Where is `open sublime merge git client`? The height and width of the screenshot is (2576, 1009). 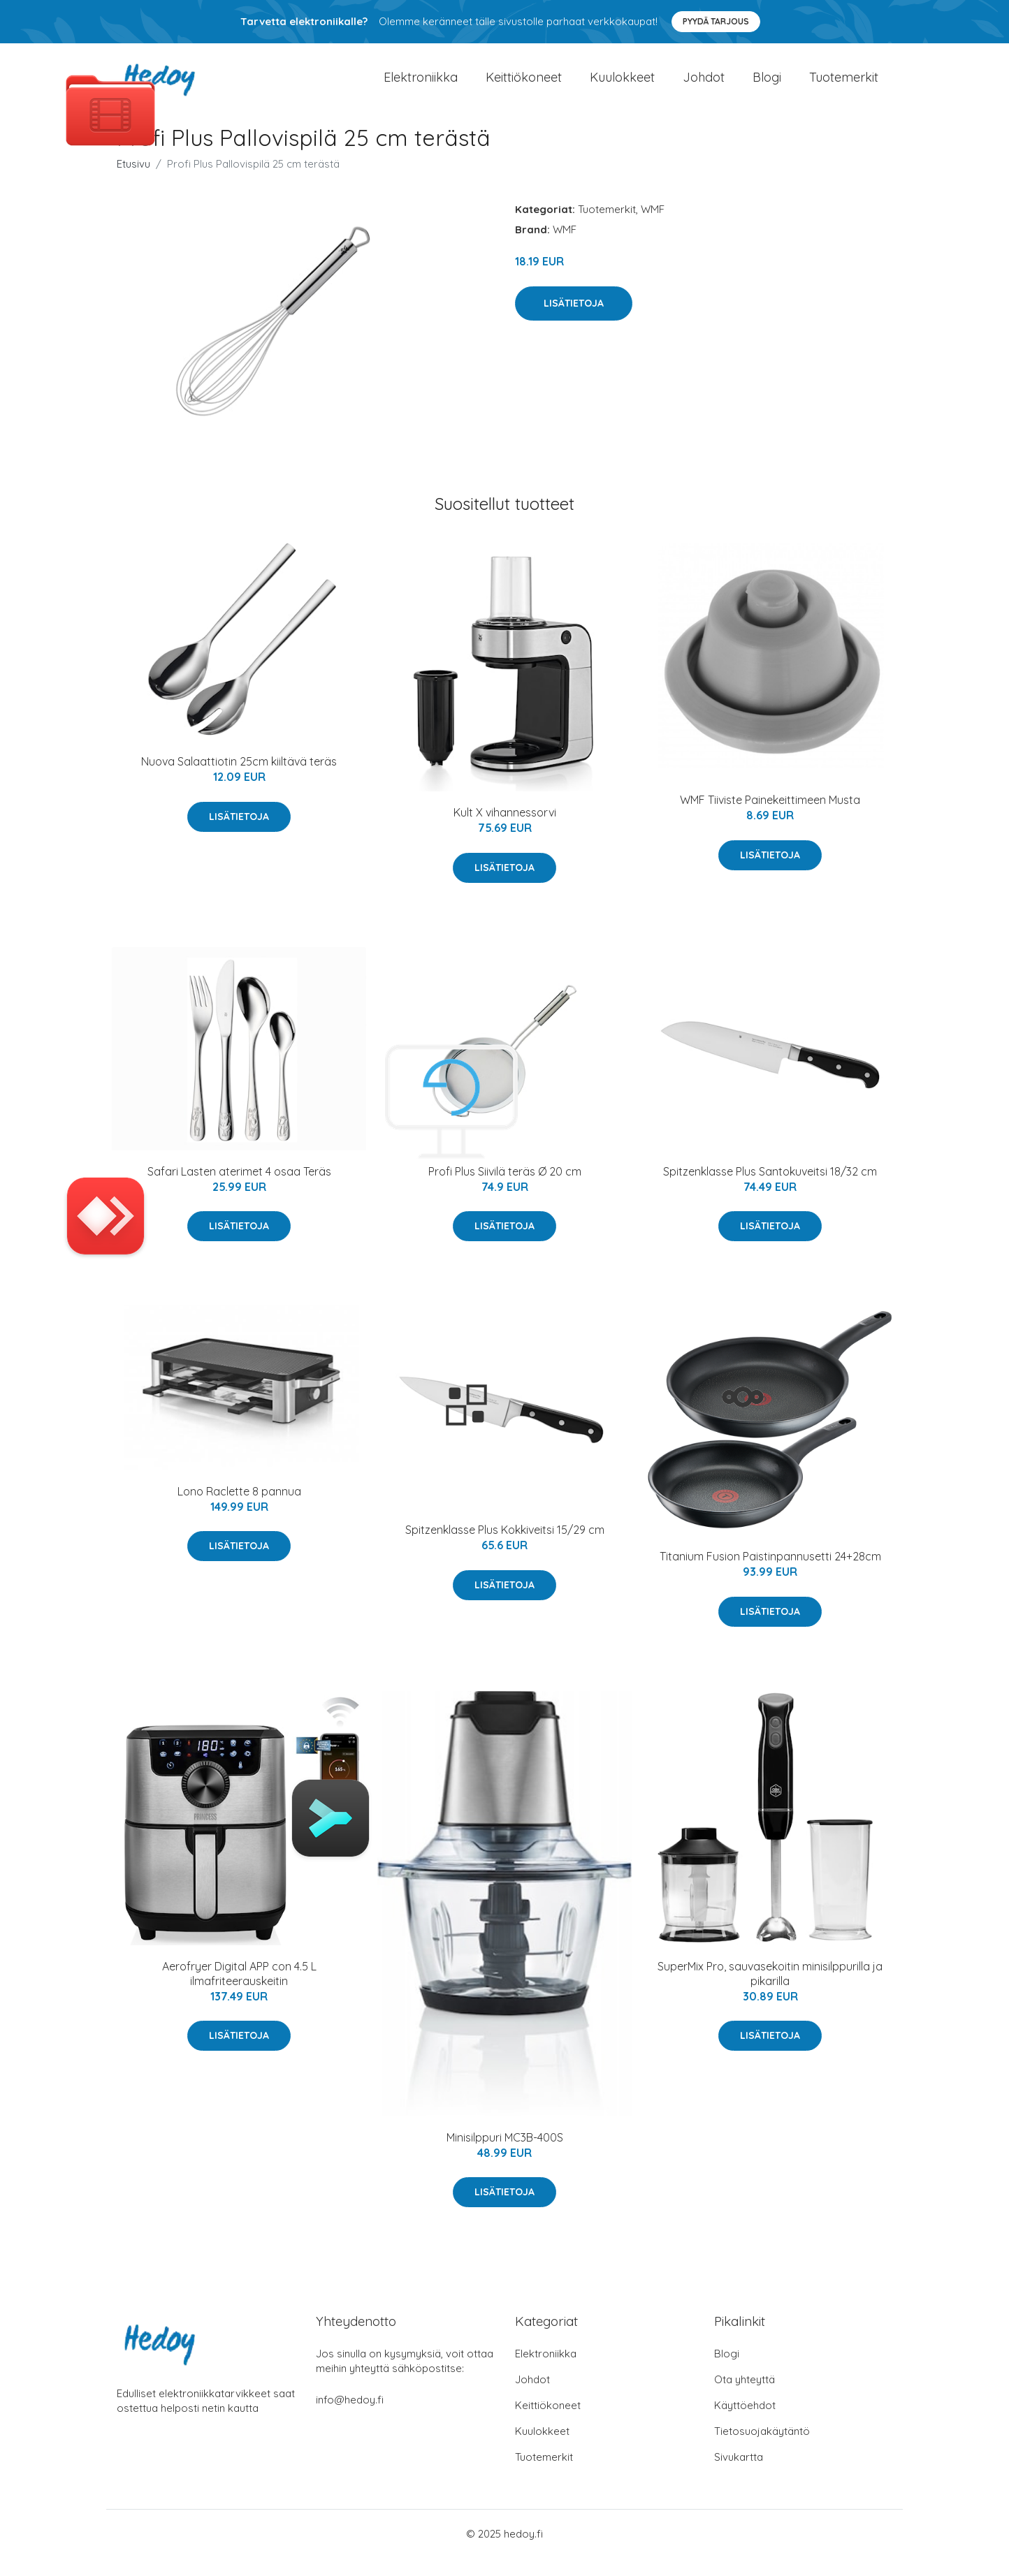 open sublime merge git client is located at coordinates (331, 1818).